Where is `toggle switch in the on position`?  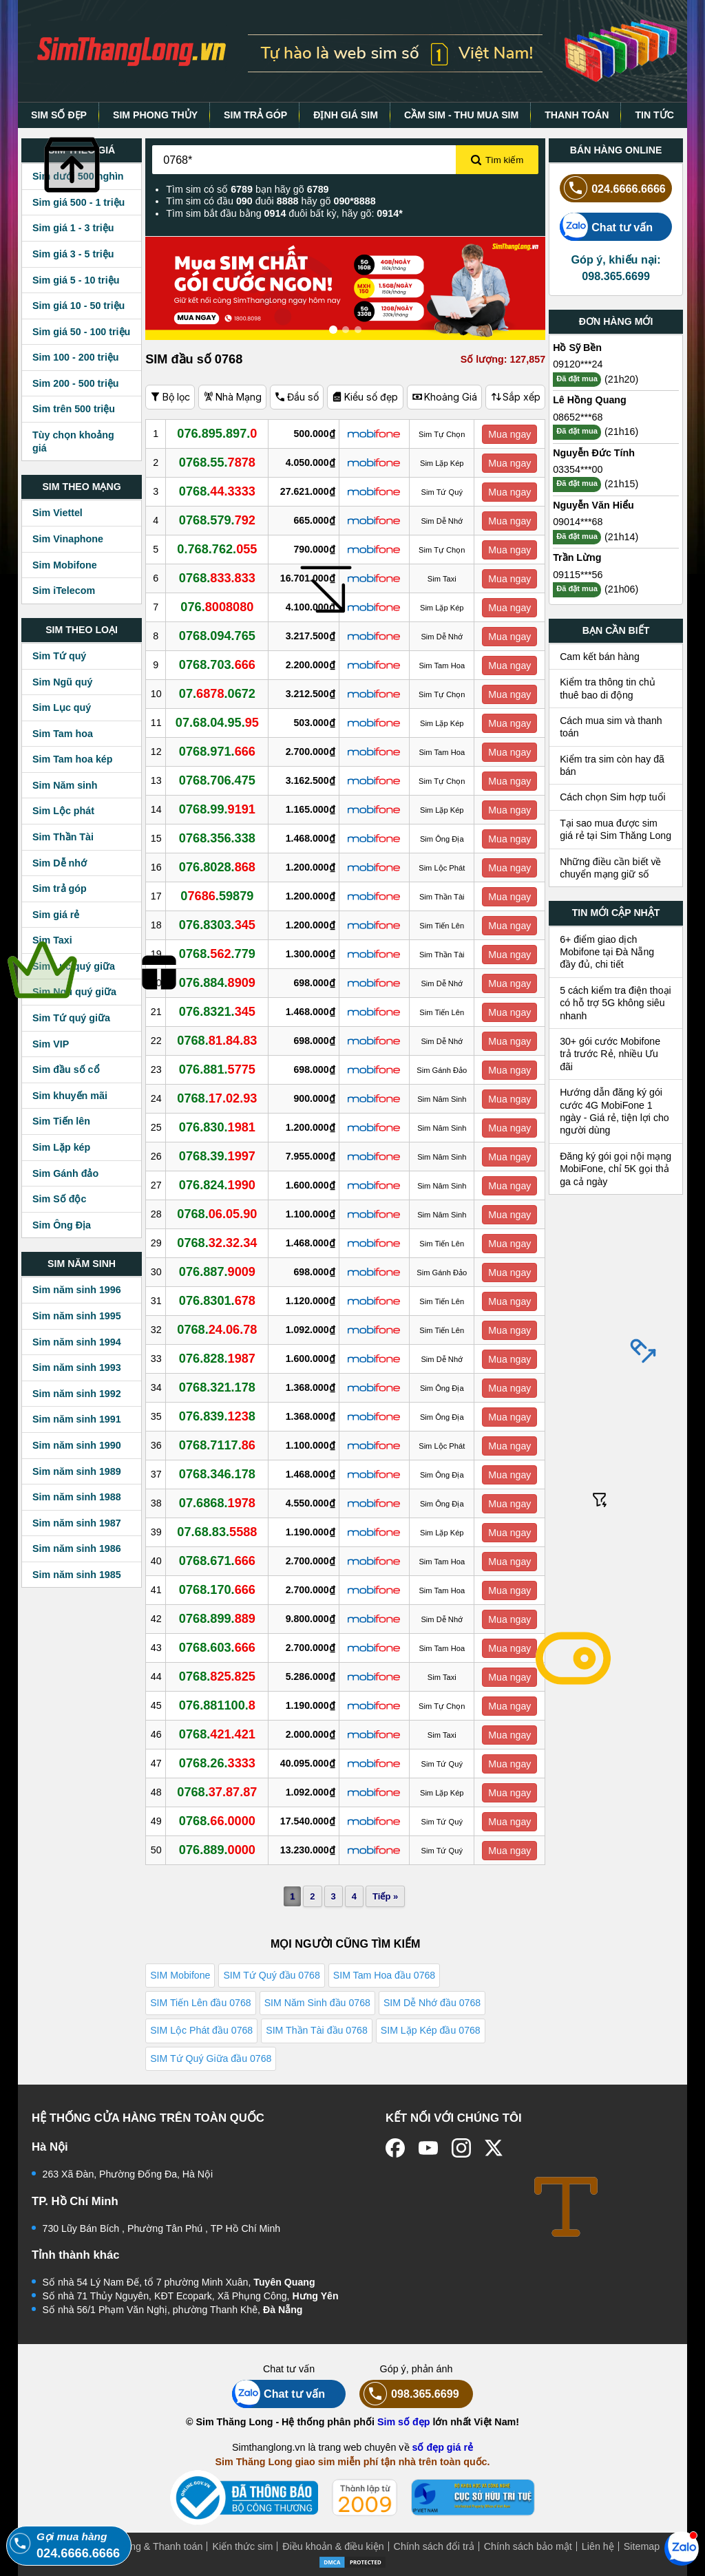 toggle switch in the on position is located at coordinates (573, 1658).